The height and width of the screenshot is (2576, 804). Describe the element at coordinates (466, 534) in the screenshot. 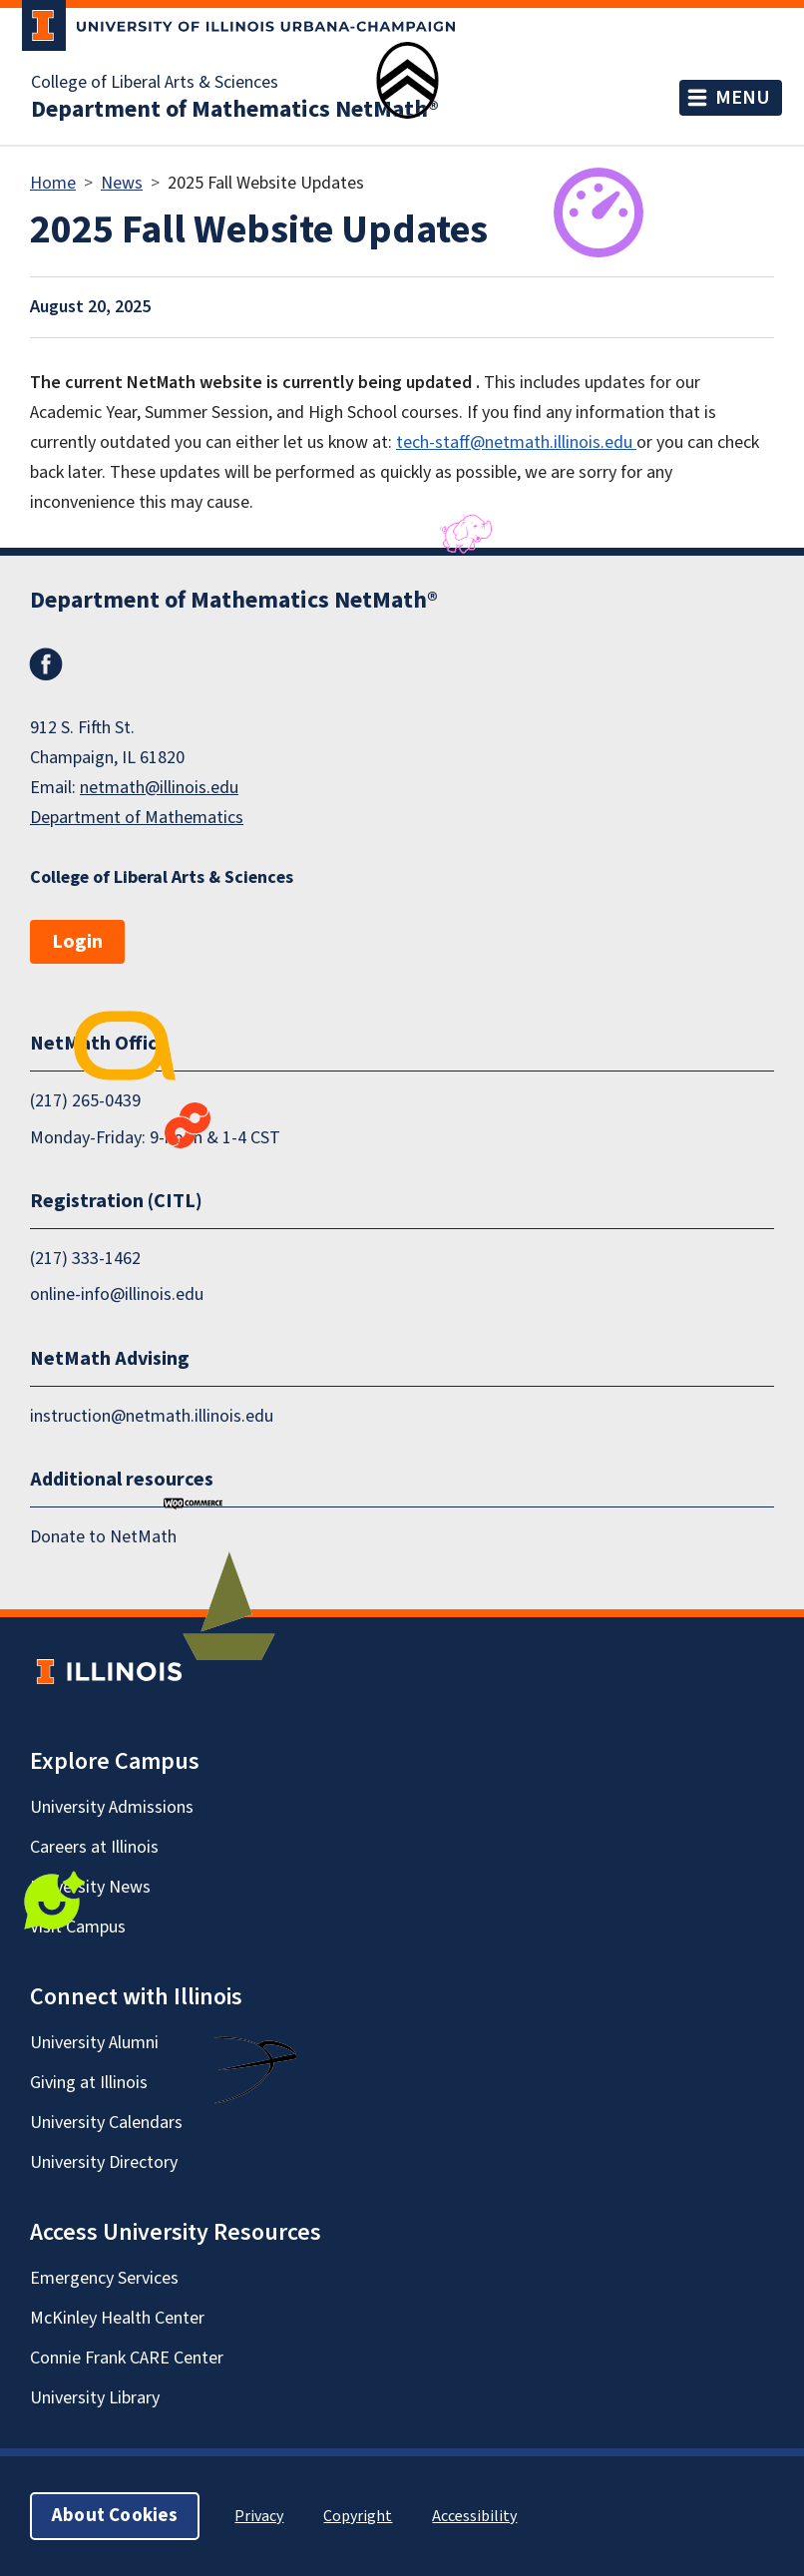

I see `apache hadoop platform logo` at that location.